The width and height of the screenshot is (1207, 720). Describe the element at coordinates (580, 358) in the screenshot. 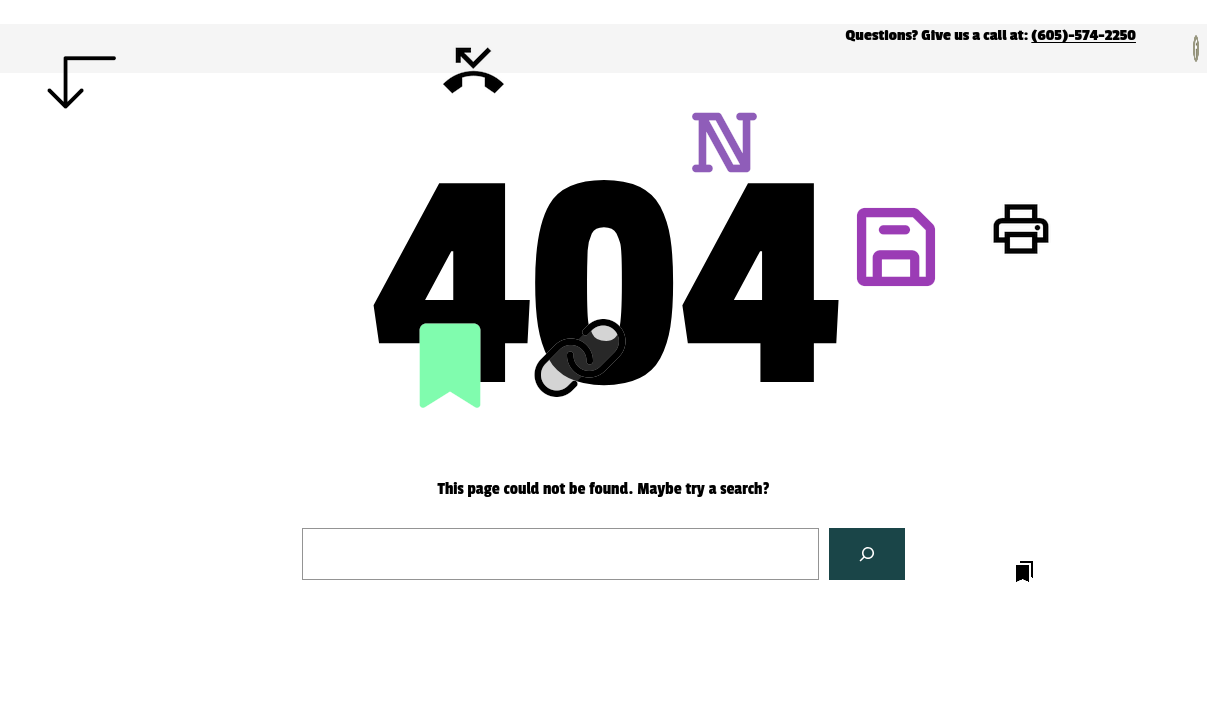

I see `copy or share a link` at that location.